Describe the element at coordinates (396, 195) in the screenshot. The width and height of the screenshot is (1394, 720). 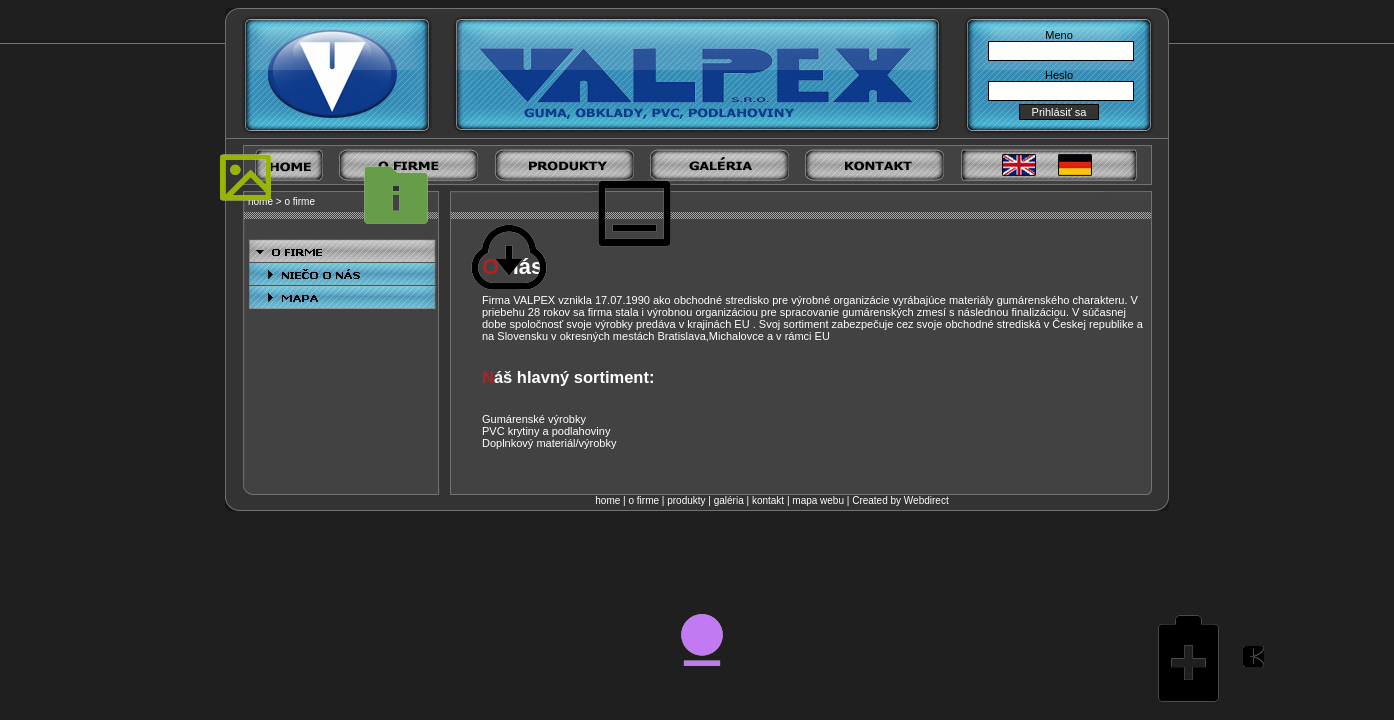
I see `view folder details or properties` at that location.